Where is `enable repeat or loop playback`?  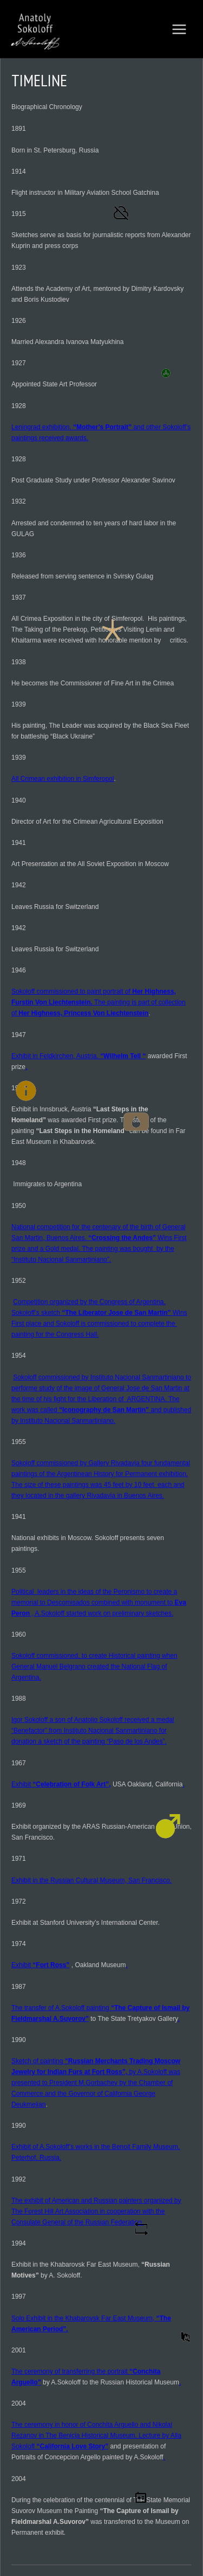 enable repeat or loop playback is located at coordinates (141, 2229).